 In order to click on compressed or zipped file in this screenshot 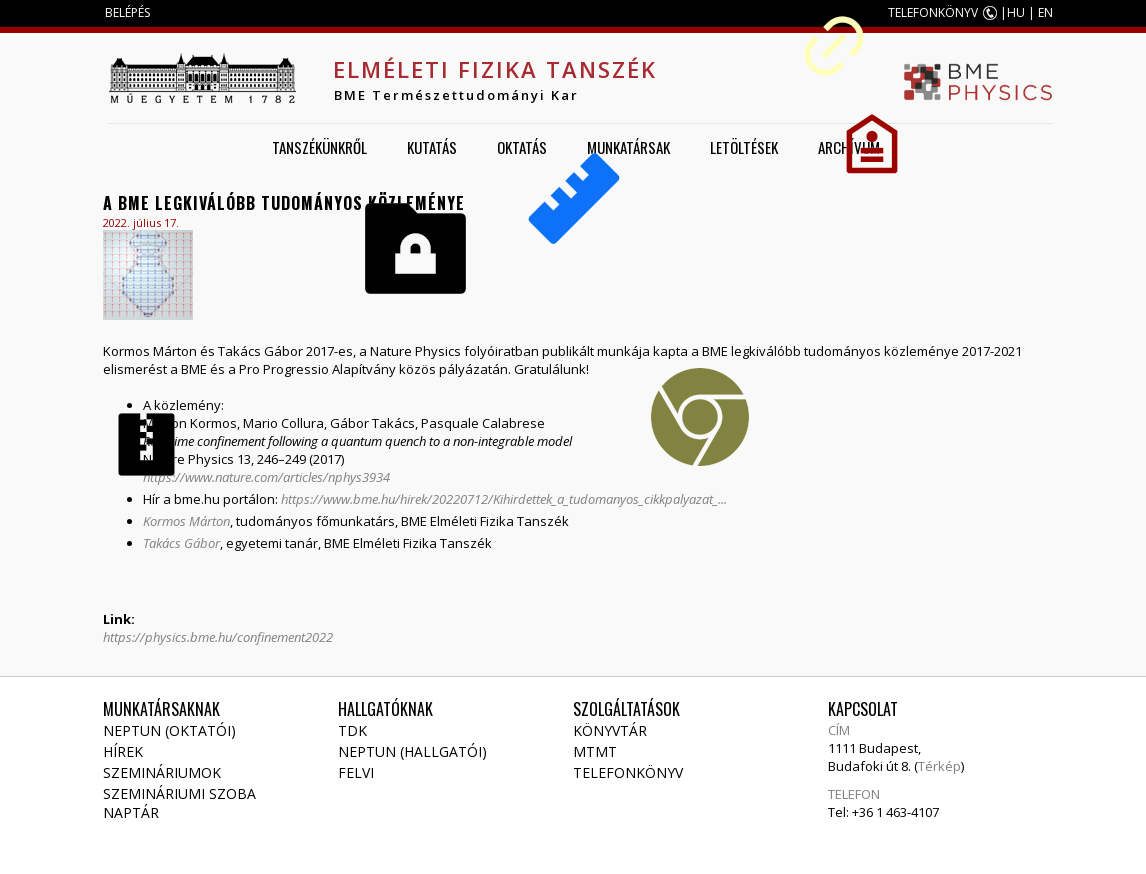, I will do `click(146, 444)`.